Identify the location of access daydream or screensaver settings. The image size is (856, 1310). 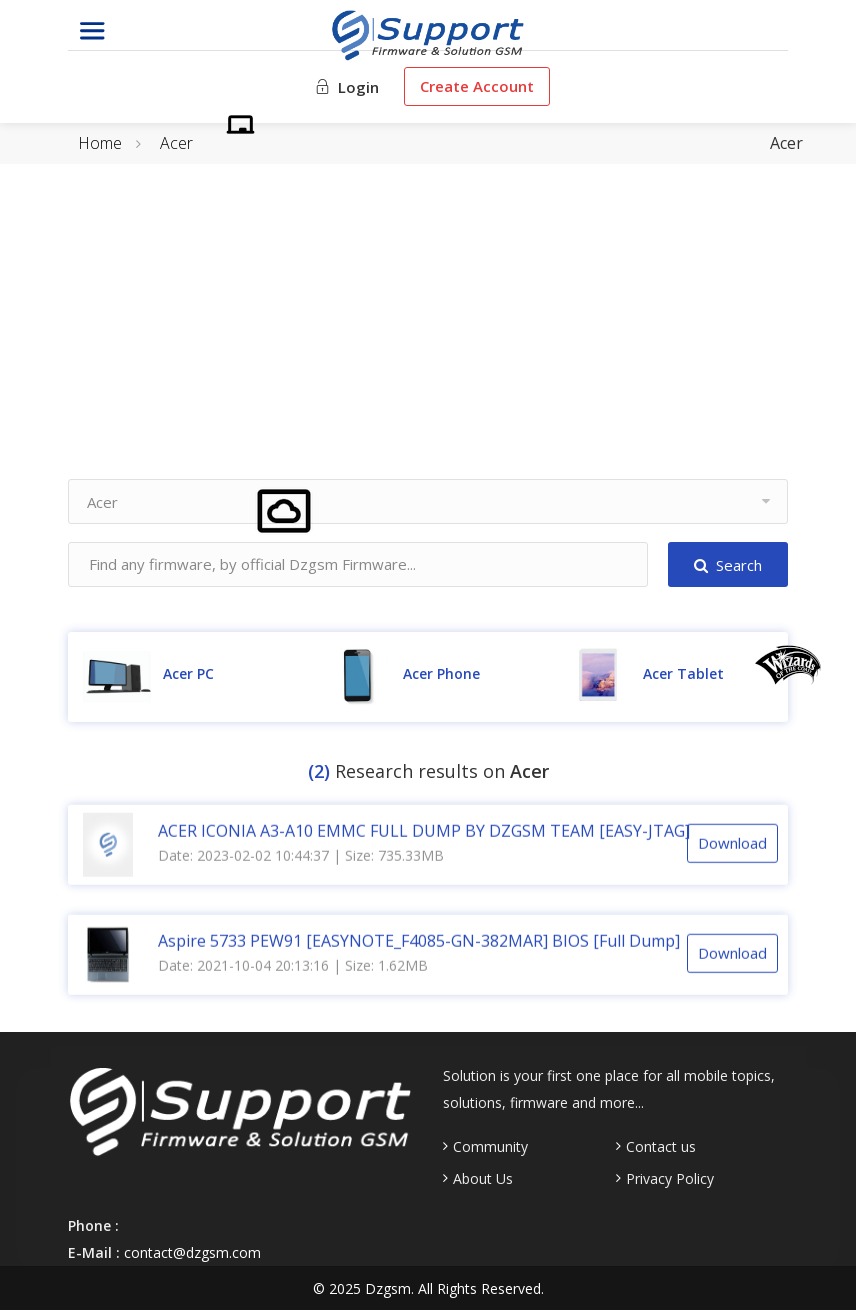
(284, 511).